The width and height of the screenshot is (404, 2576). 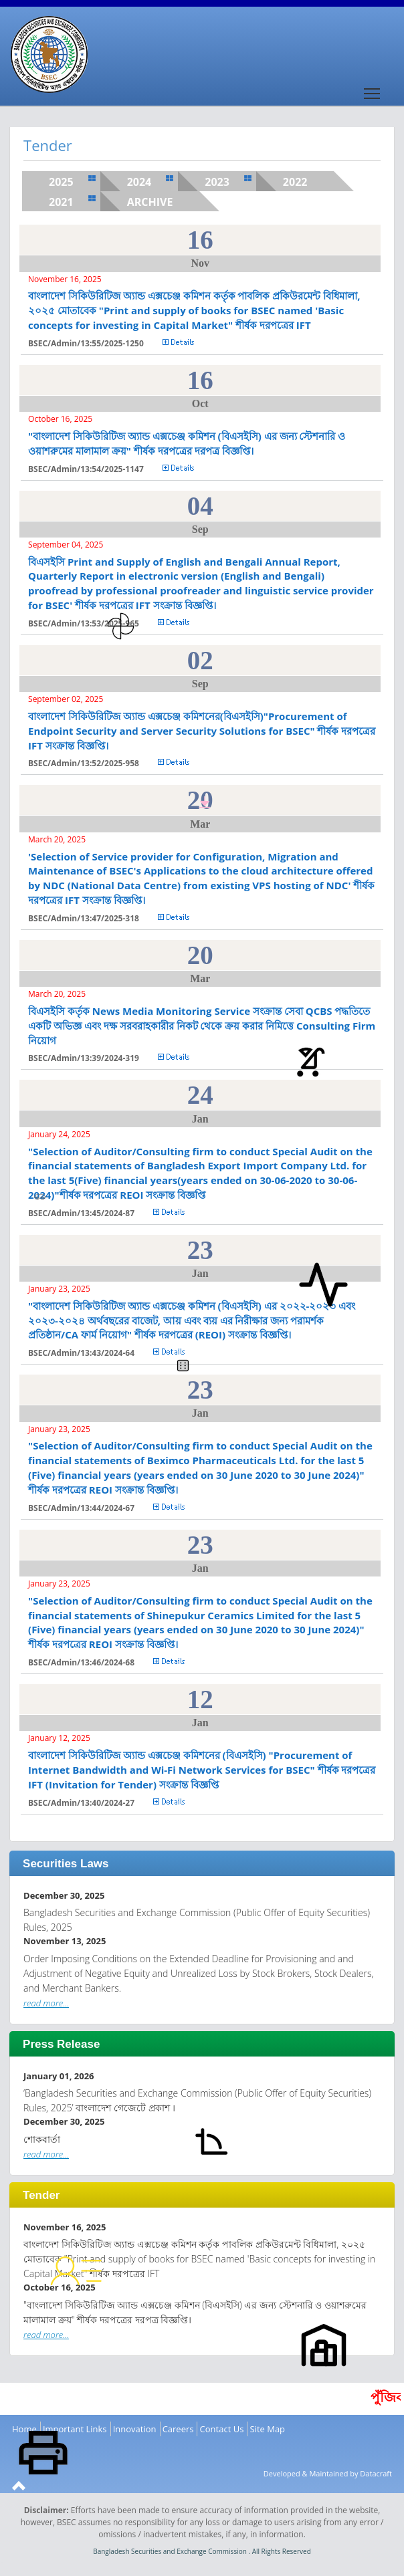 I want to click on download a file, so click(x=205, y=802).